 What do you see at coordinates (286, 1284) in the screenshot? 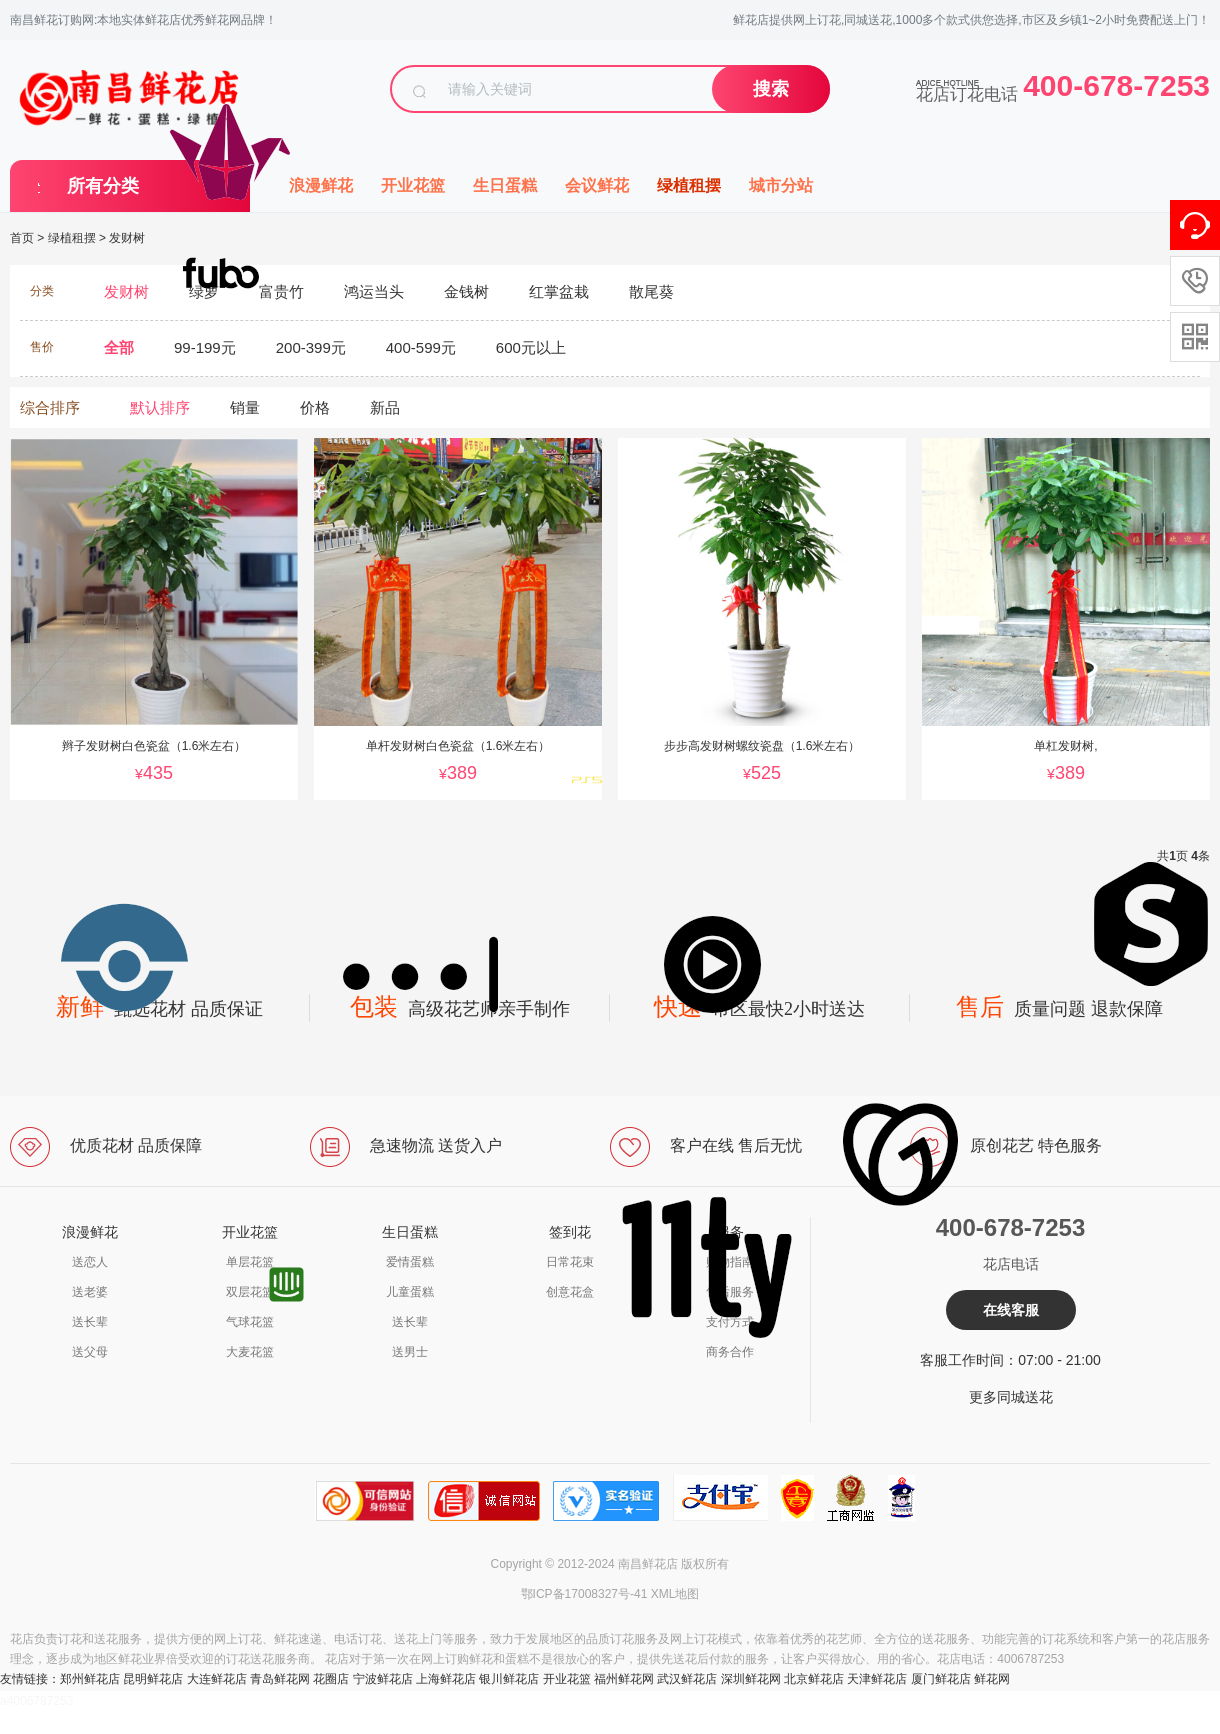
I see `open Intercom chat support` at bounding box center [286, 1284].